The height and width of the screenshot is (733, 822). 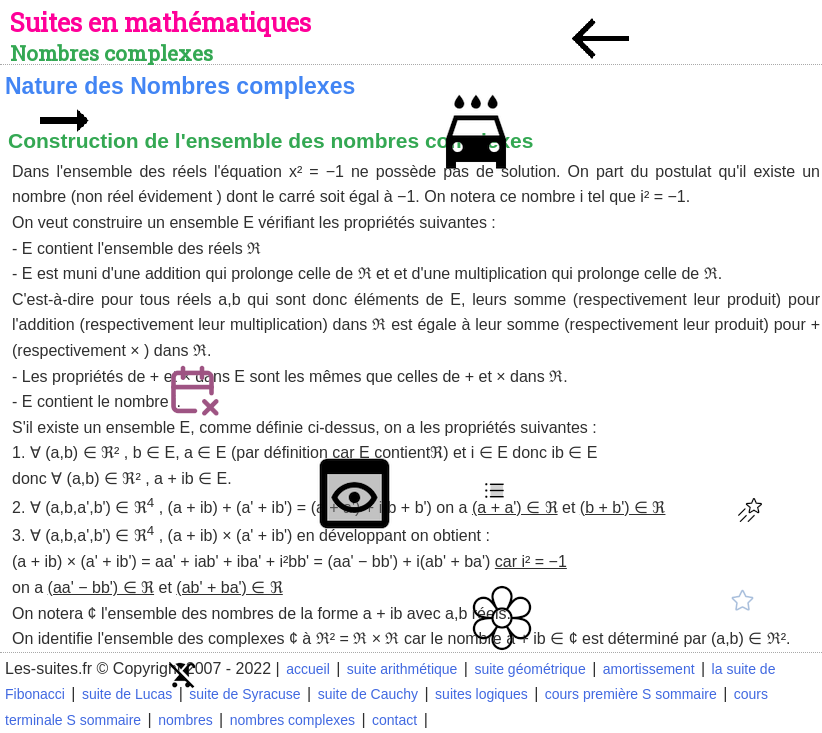 What do you see at coordinates (494, 490) in the screenshot?
I see `view items in list format` at bounding box center [494, 490].